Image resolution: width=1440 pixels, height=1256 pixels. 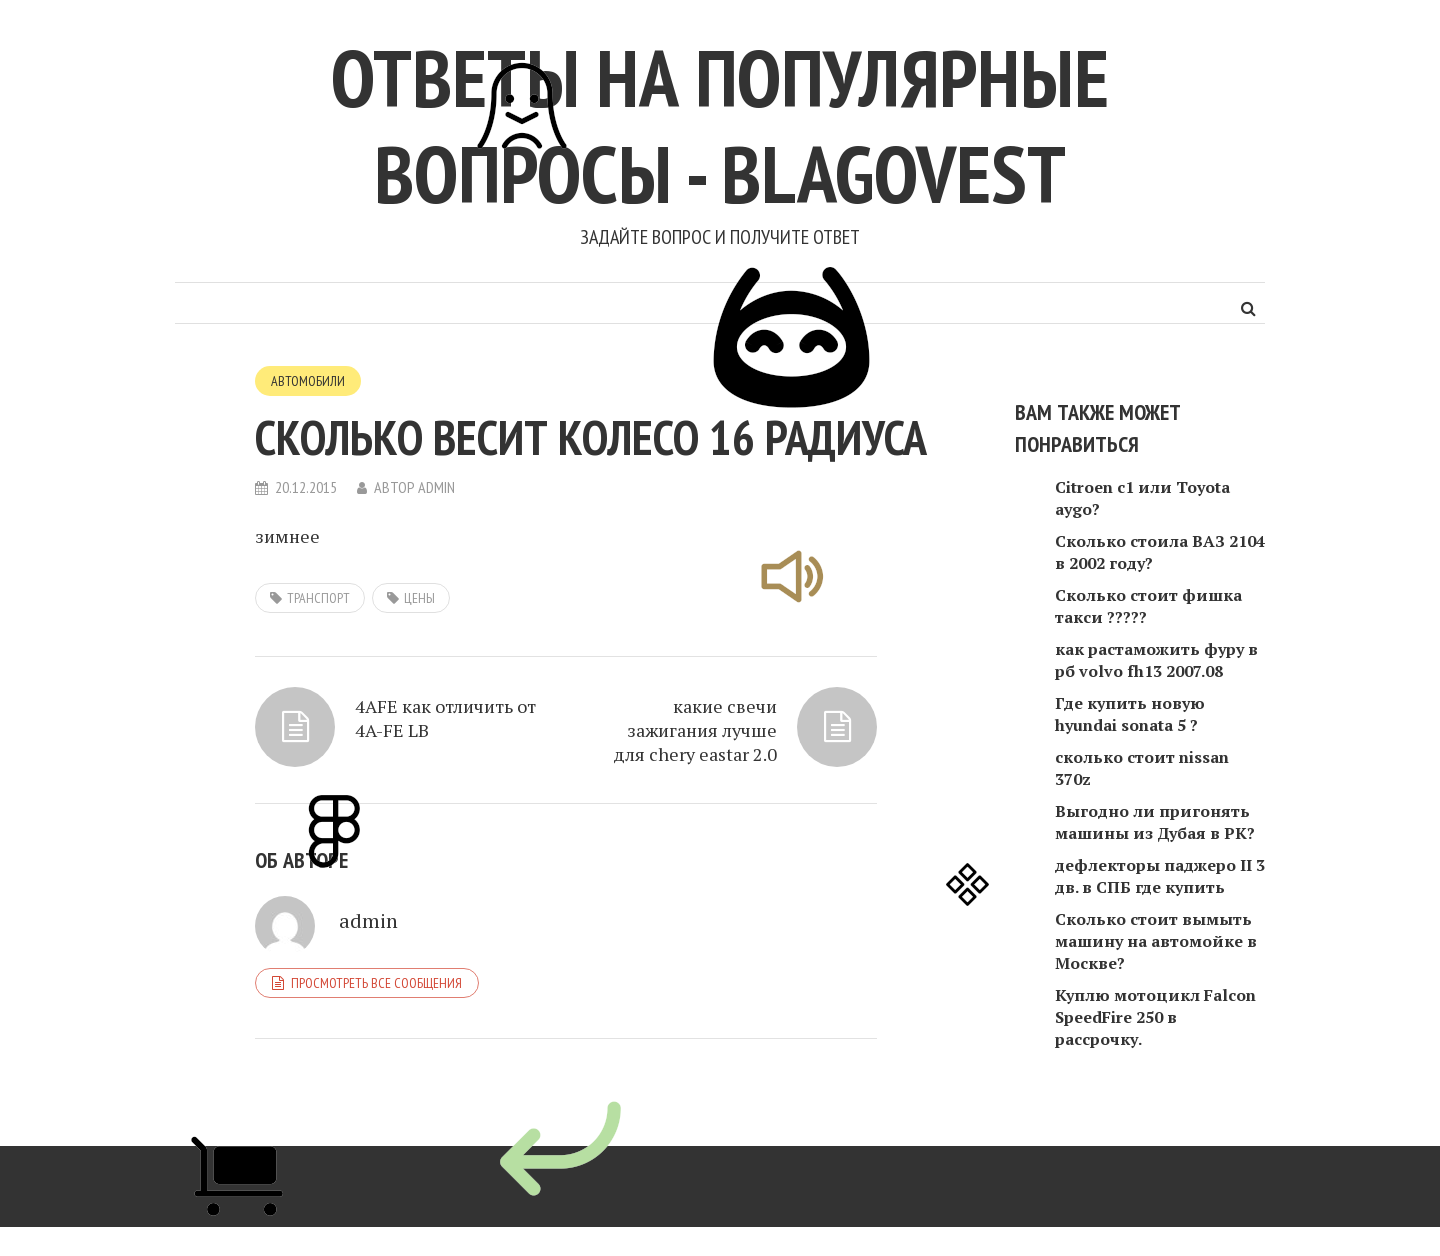 What do you see at coordinates (333, 830) in the screenshot?
I see `open figma` at bounding box center [333, 830].